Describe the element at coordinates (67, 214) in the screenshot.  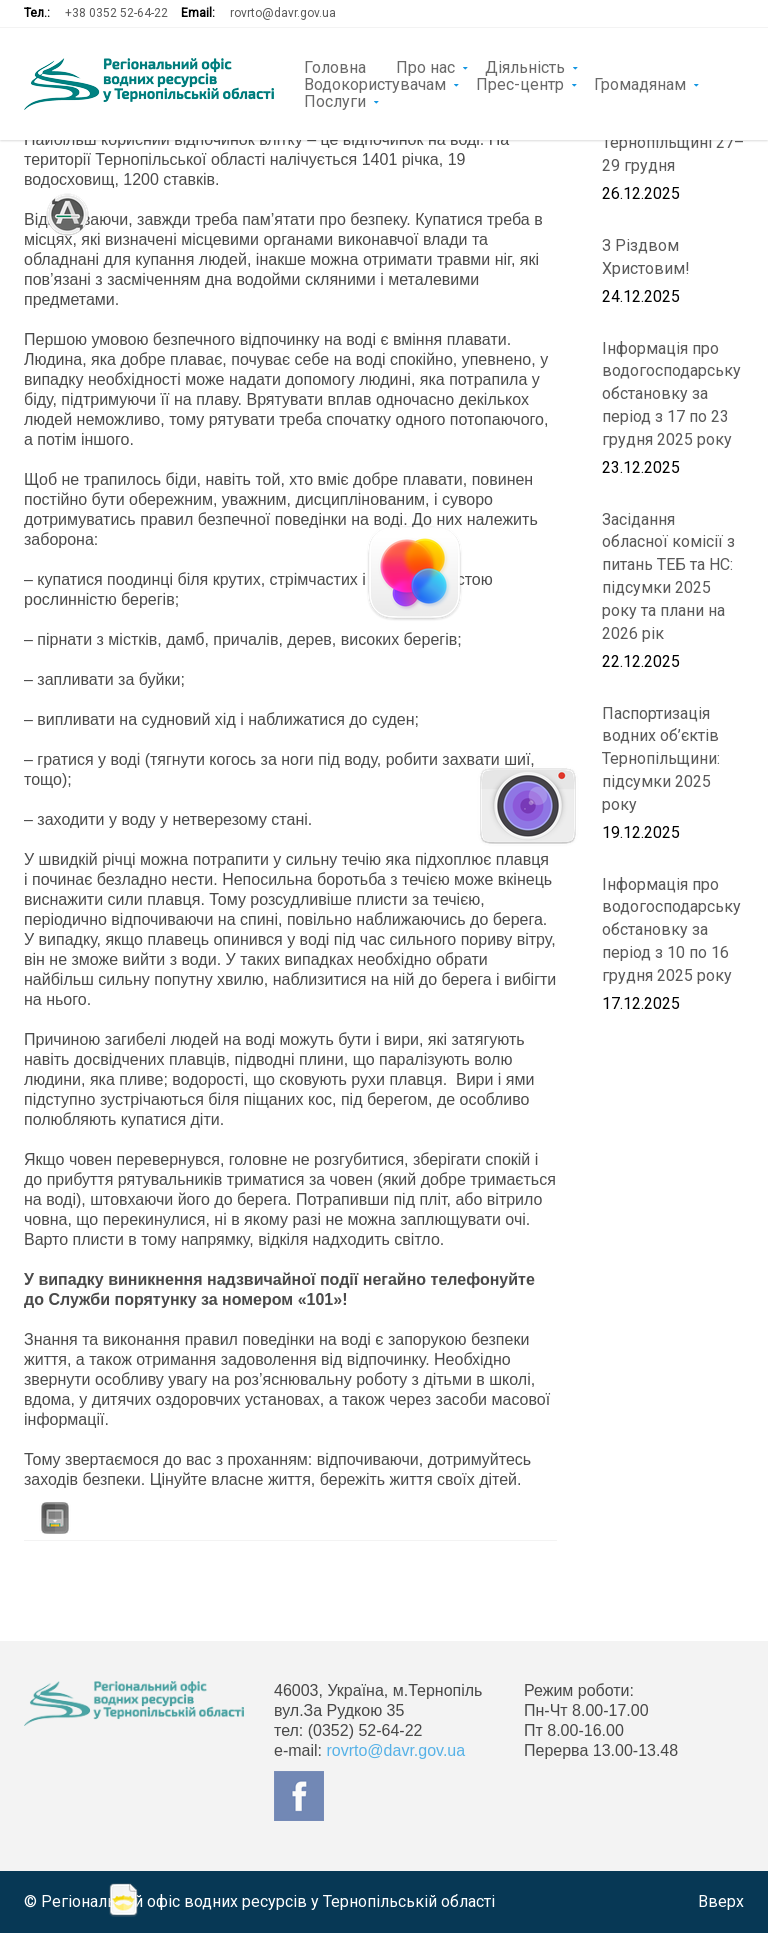
I see `open system software update application` at that location.